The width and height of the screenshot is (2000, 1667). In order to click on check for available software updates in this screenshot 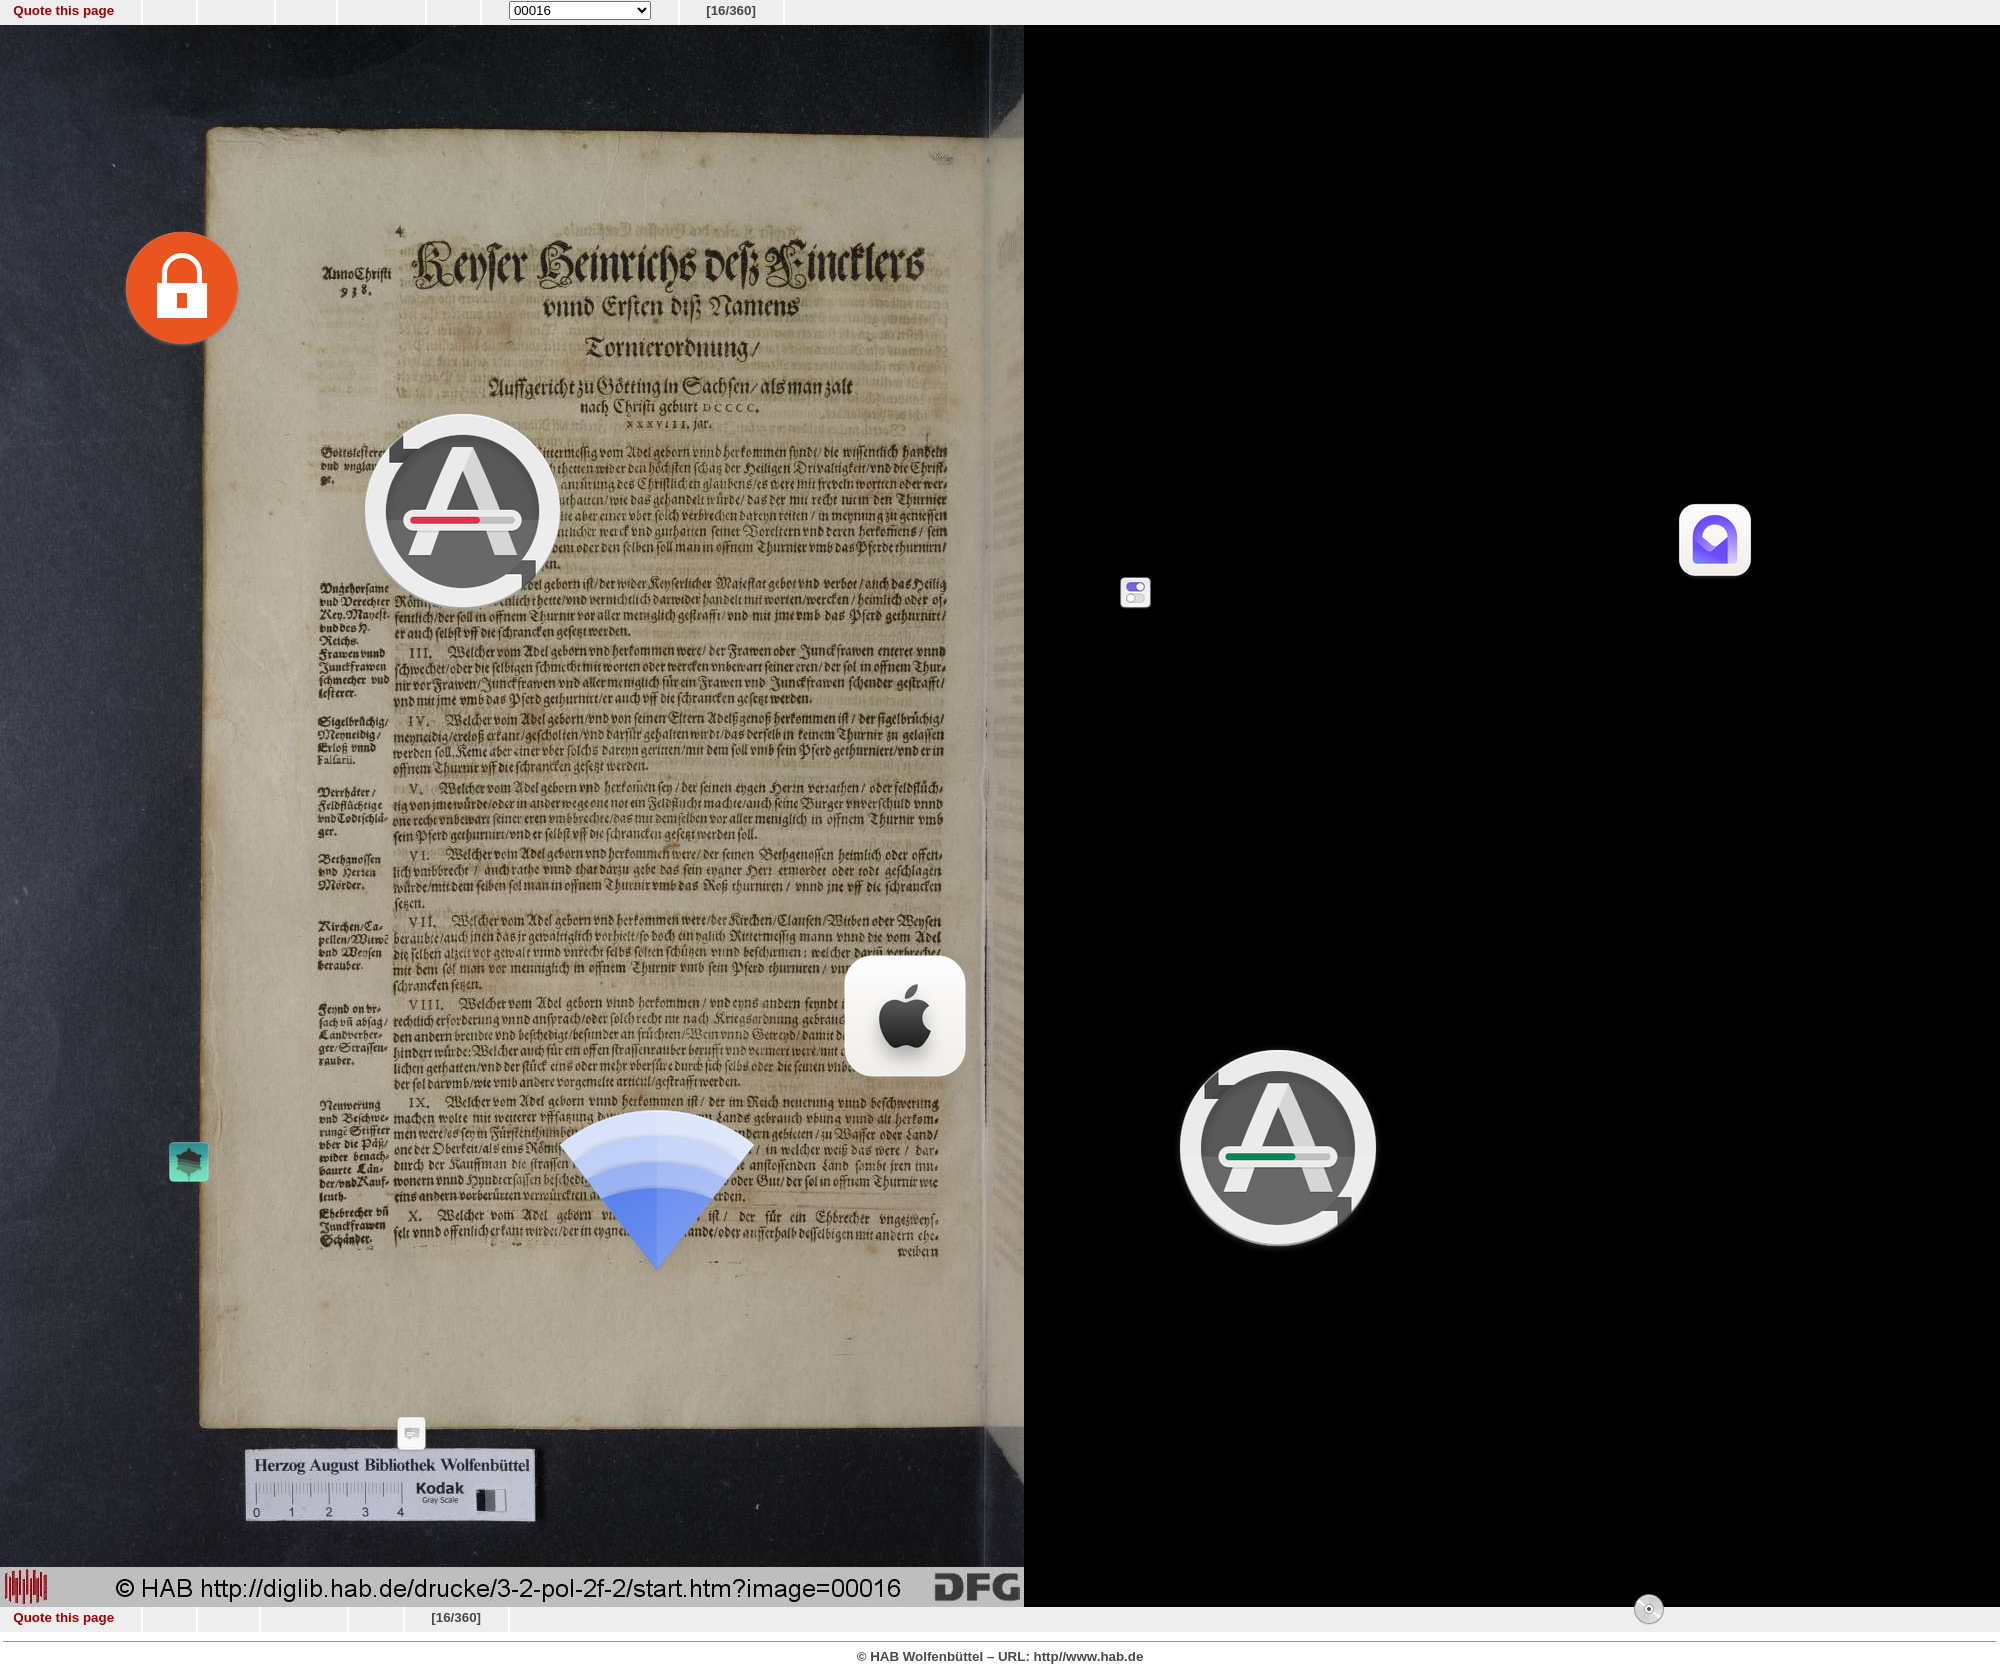, I will do `click(1278, 1148)`.